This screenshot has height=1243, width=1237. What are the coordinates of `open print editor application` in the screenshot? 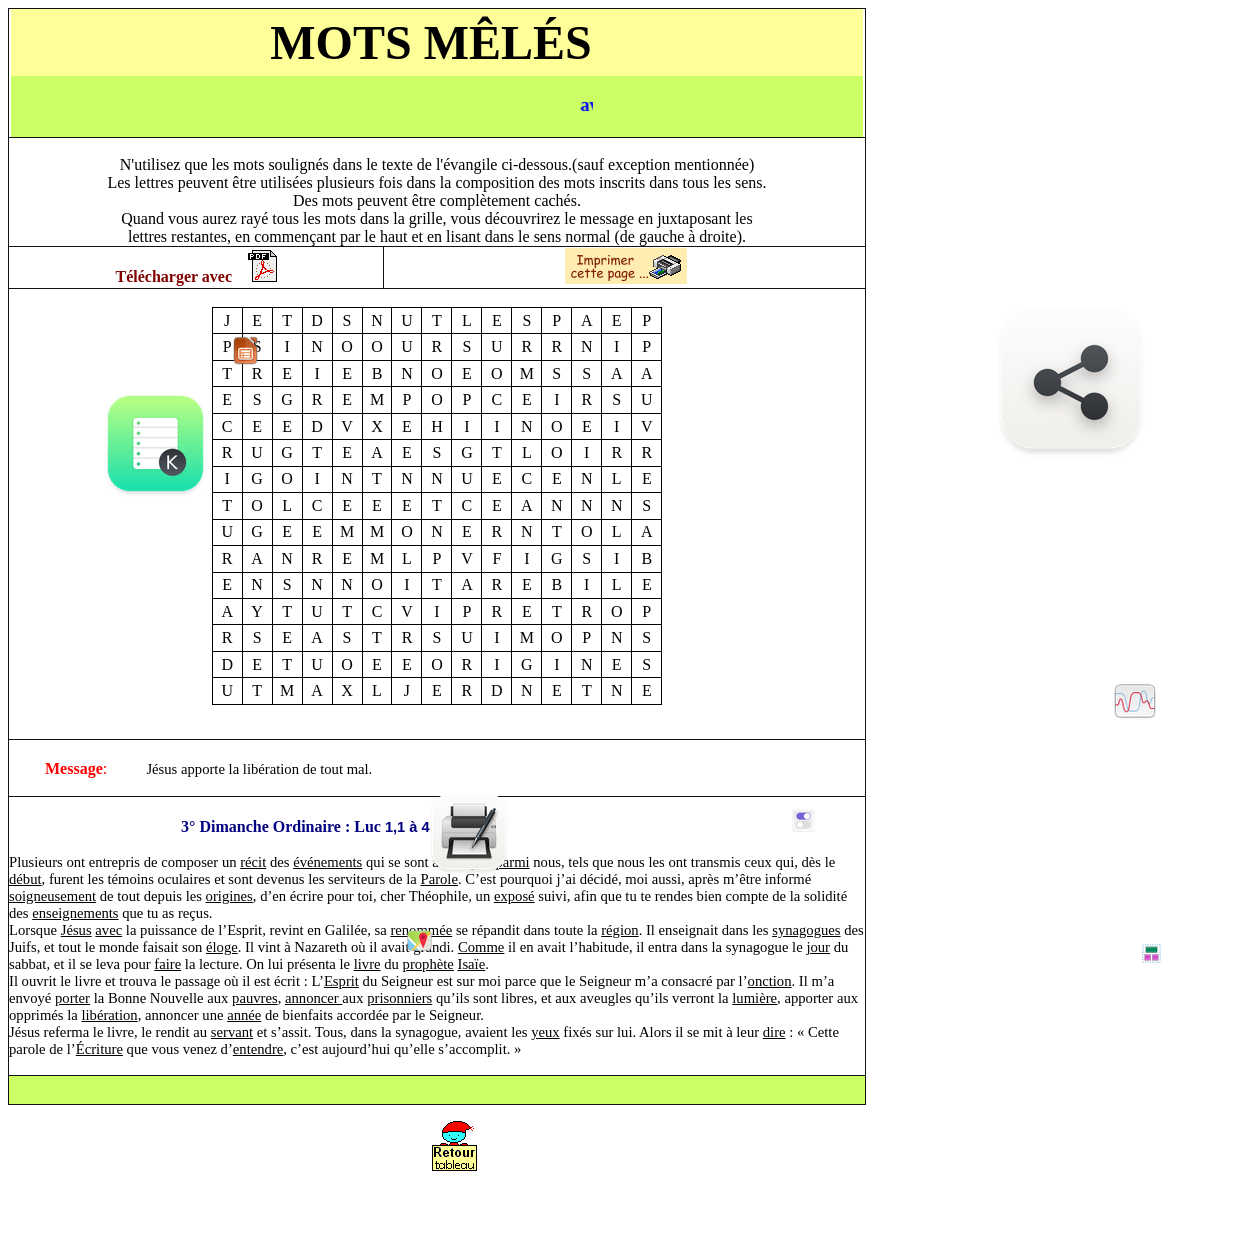 It's located at (469, 832).